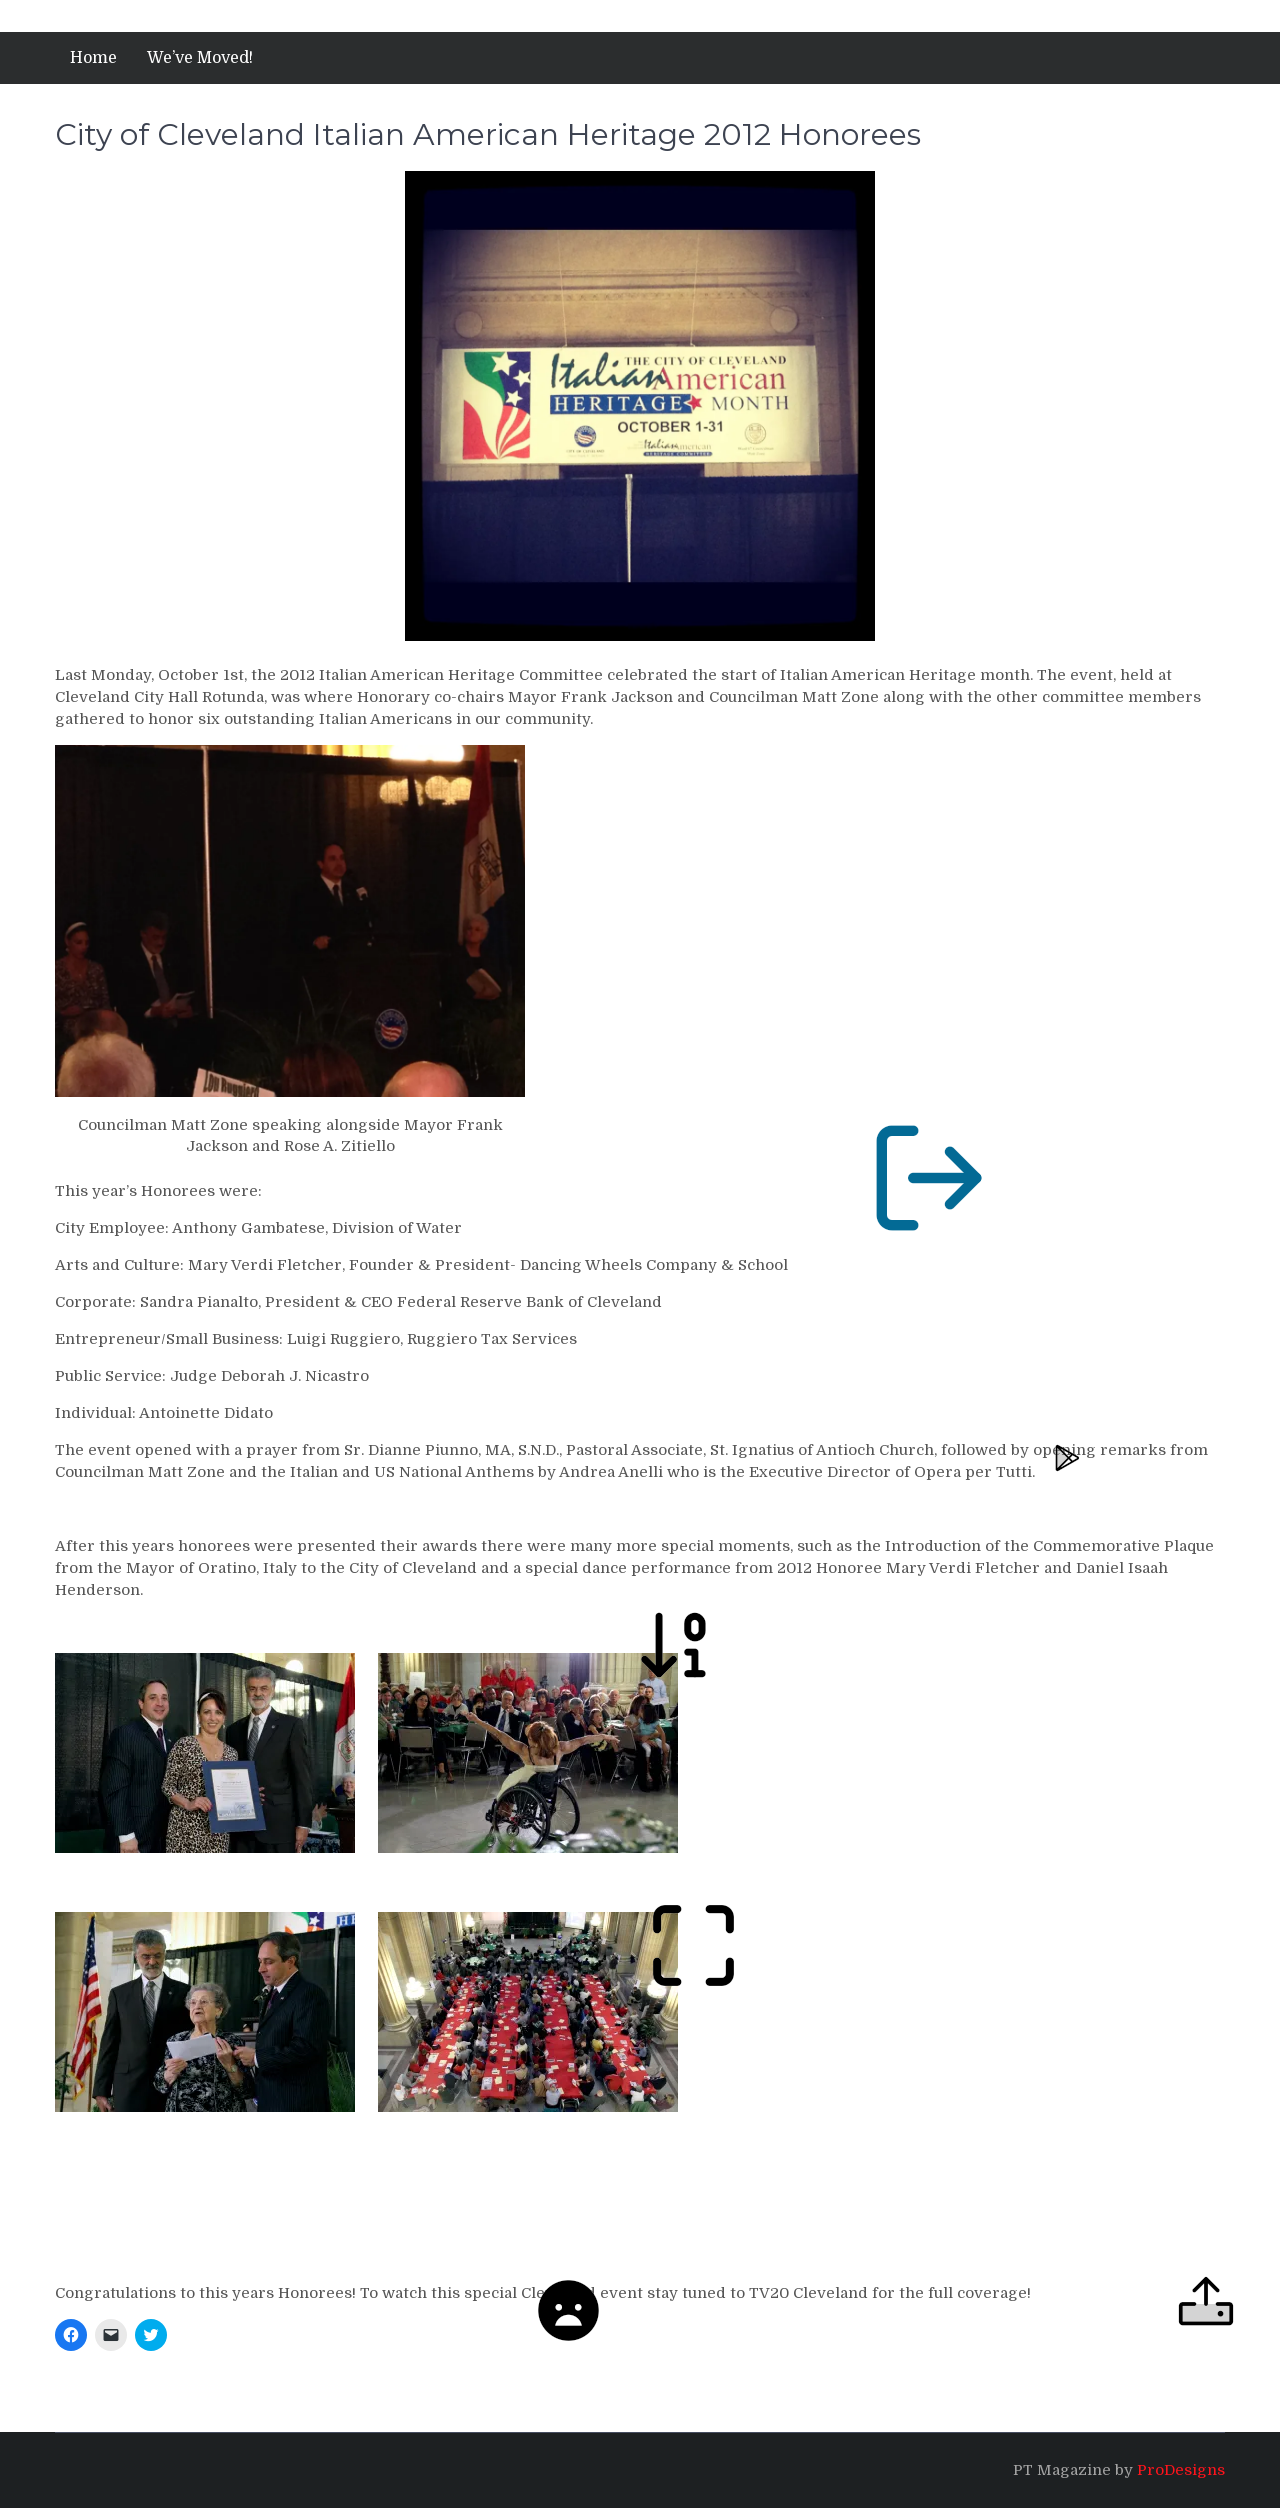 This screenshot has height=2508, width=1280. I want to click on upload a file or document, so click(1206, 2304).